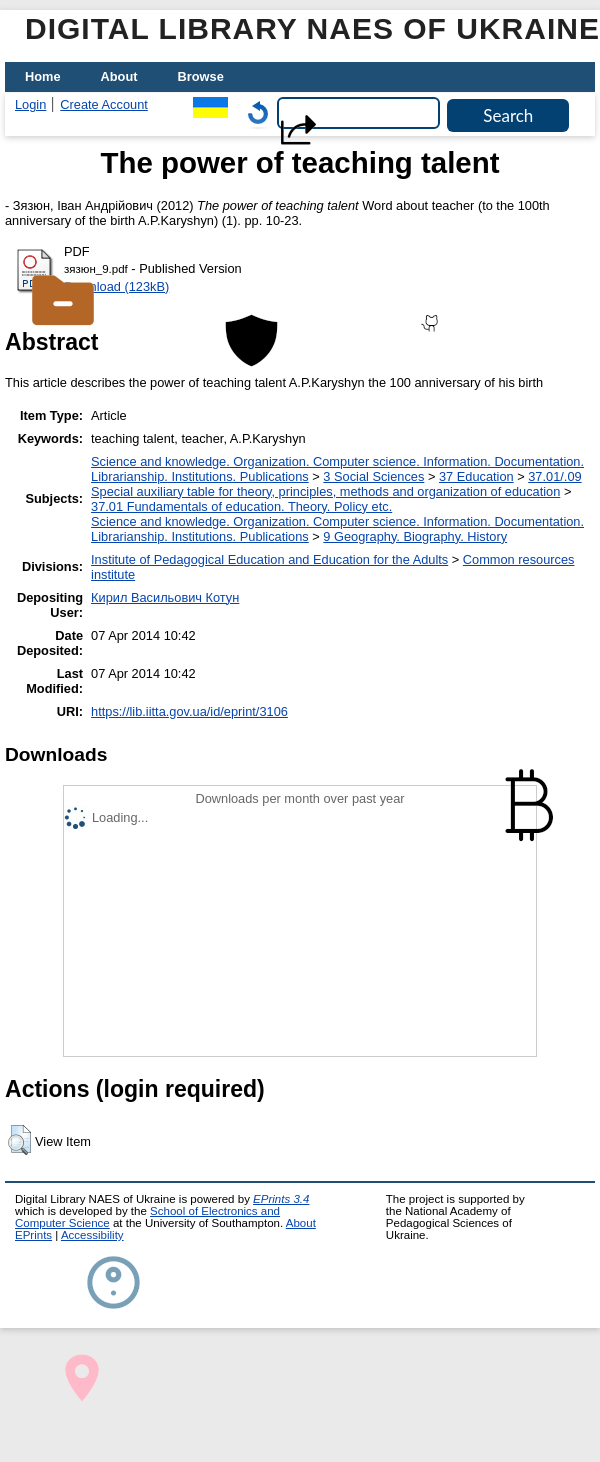  I want to click on view current location on map, so click(82, 1378).